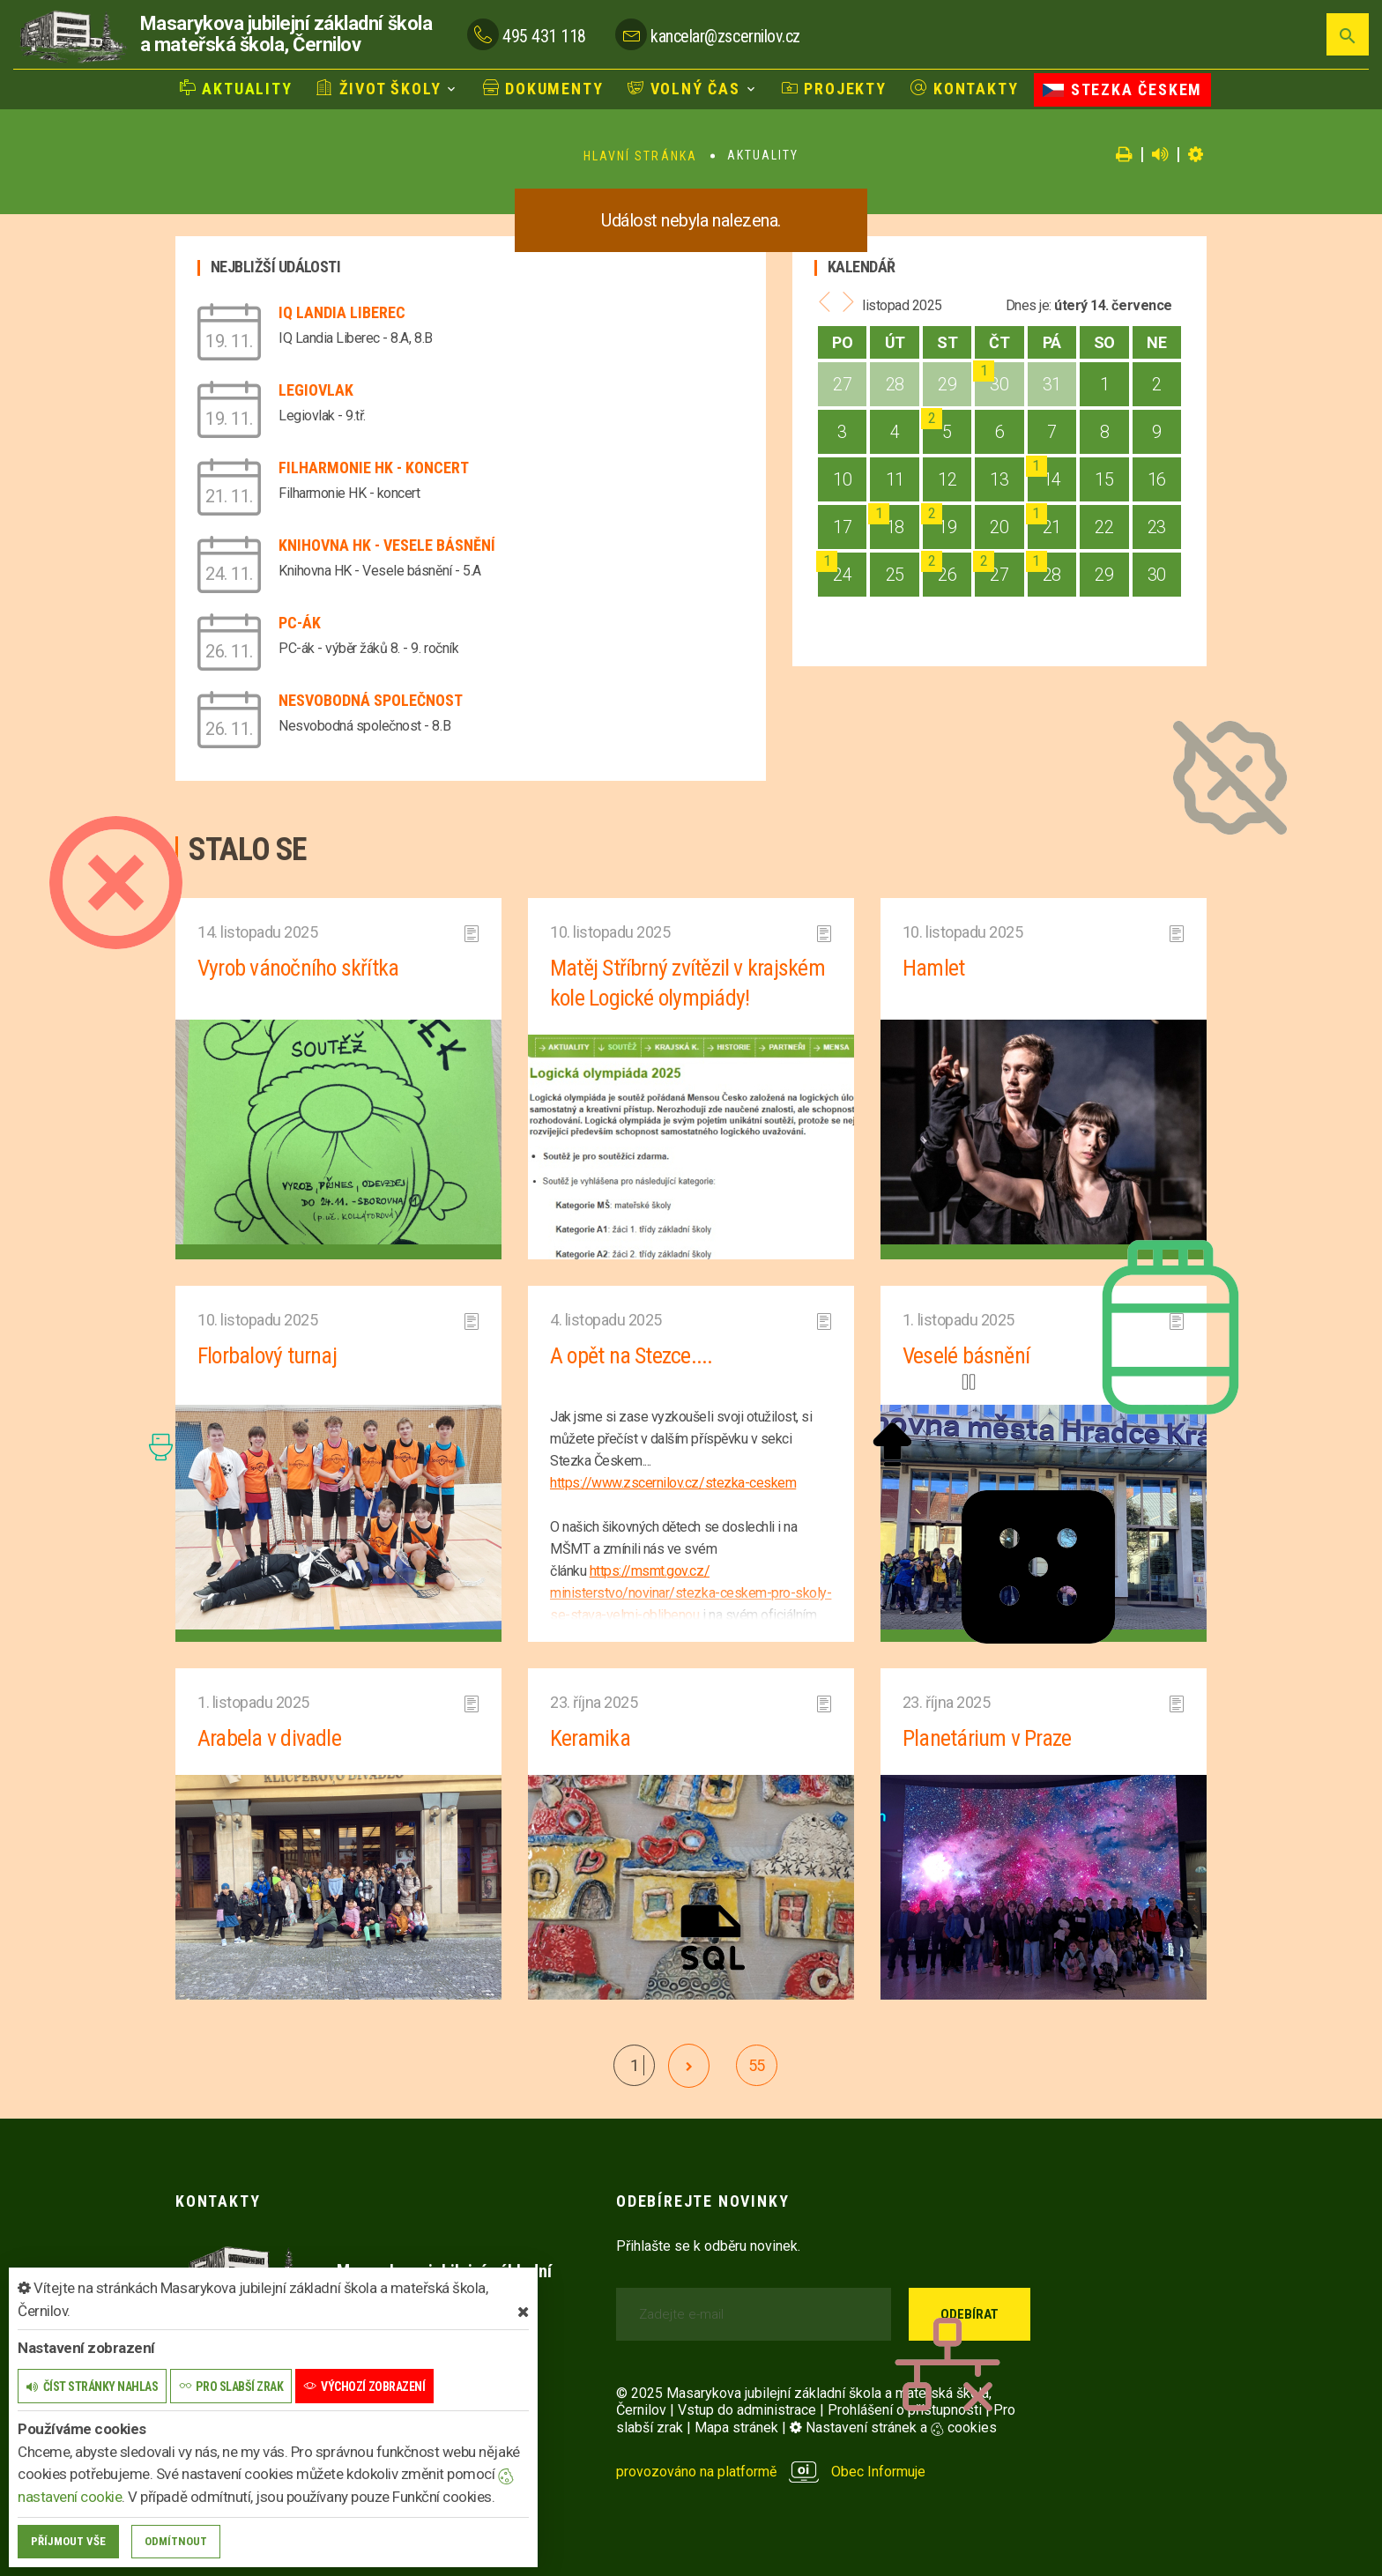  Describe the element at coordinates (892, 1444) in the screenshot. I see `upload a file or document` at that location.